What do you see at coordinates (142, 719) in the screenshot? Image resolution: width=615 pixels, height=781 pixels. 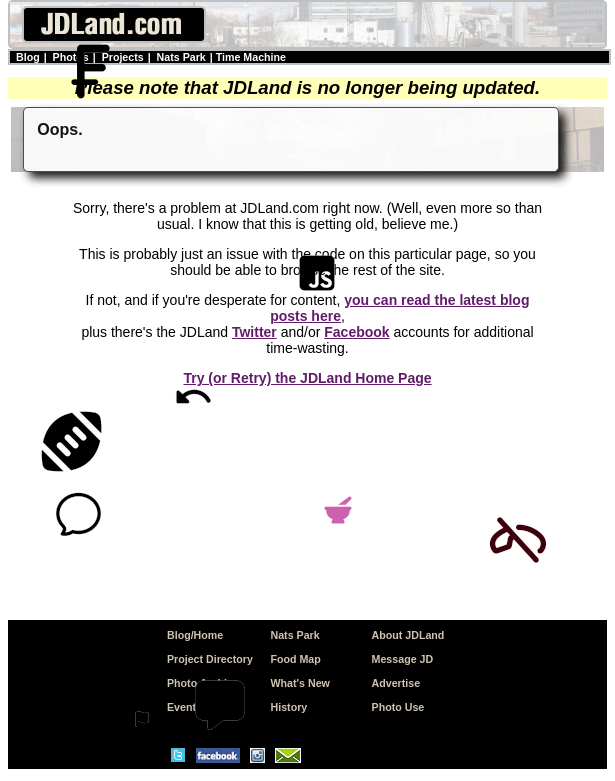 I see `flag or bookmark this item` at bounding box center [142, 719].